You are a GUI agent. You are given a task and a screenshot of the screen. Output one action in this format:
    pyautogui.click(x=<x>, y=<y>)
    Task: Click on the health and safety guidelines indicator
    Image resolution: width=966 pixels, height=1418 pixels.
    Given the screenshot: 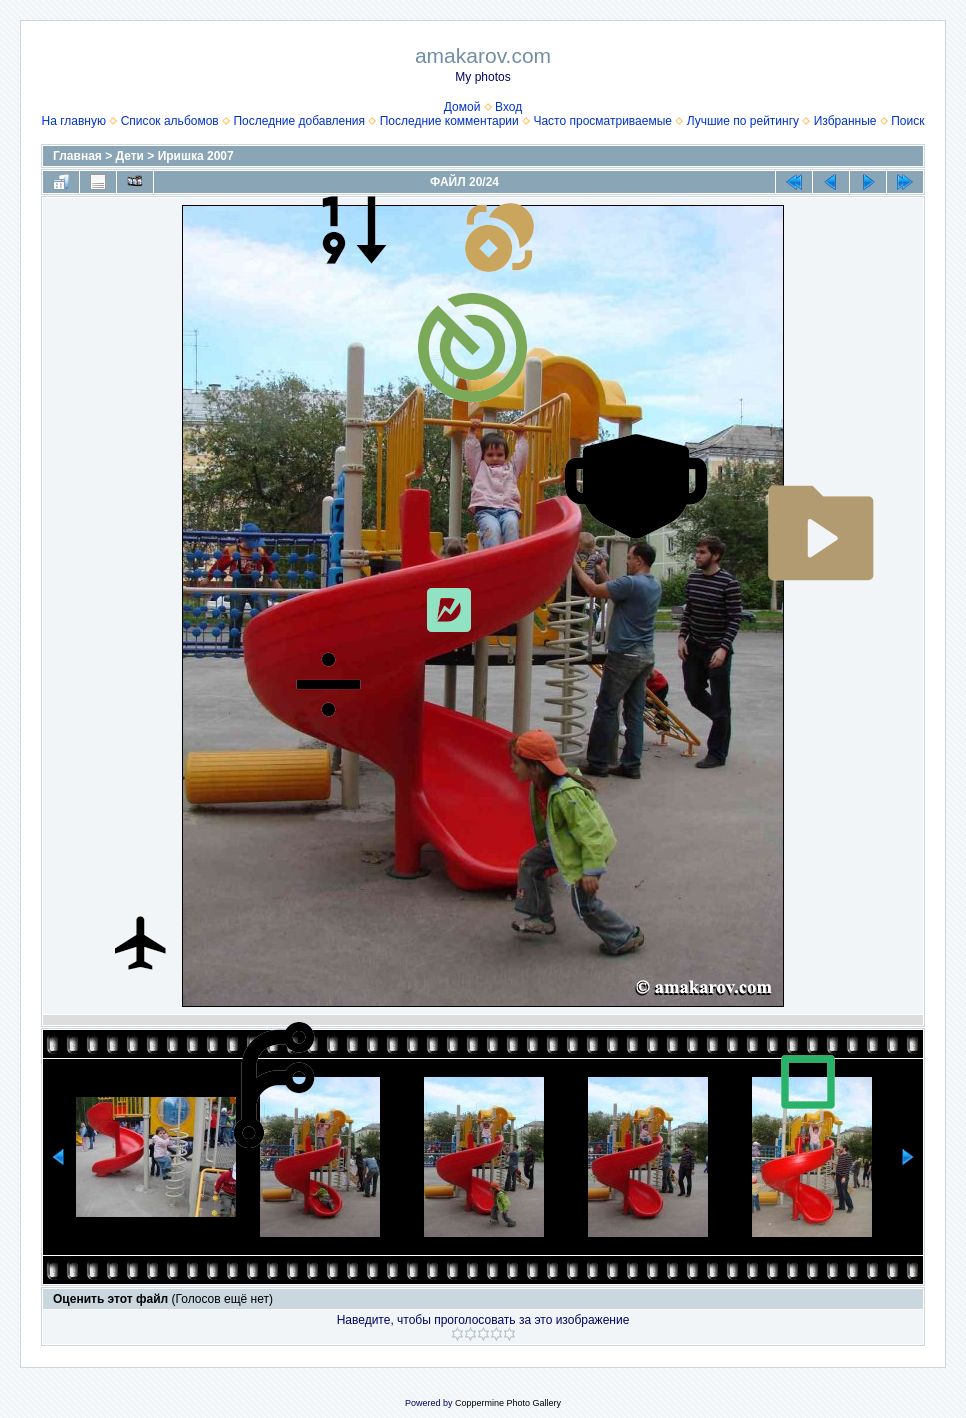 What is the action you would take?
    pyautogui.click(x=636, y=487)
    